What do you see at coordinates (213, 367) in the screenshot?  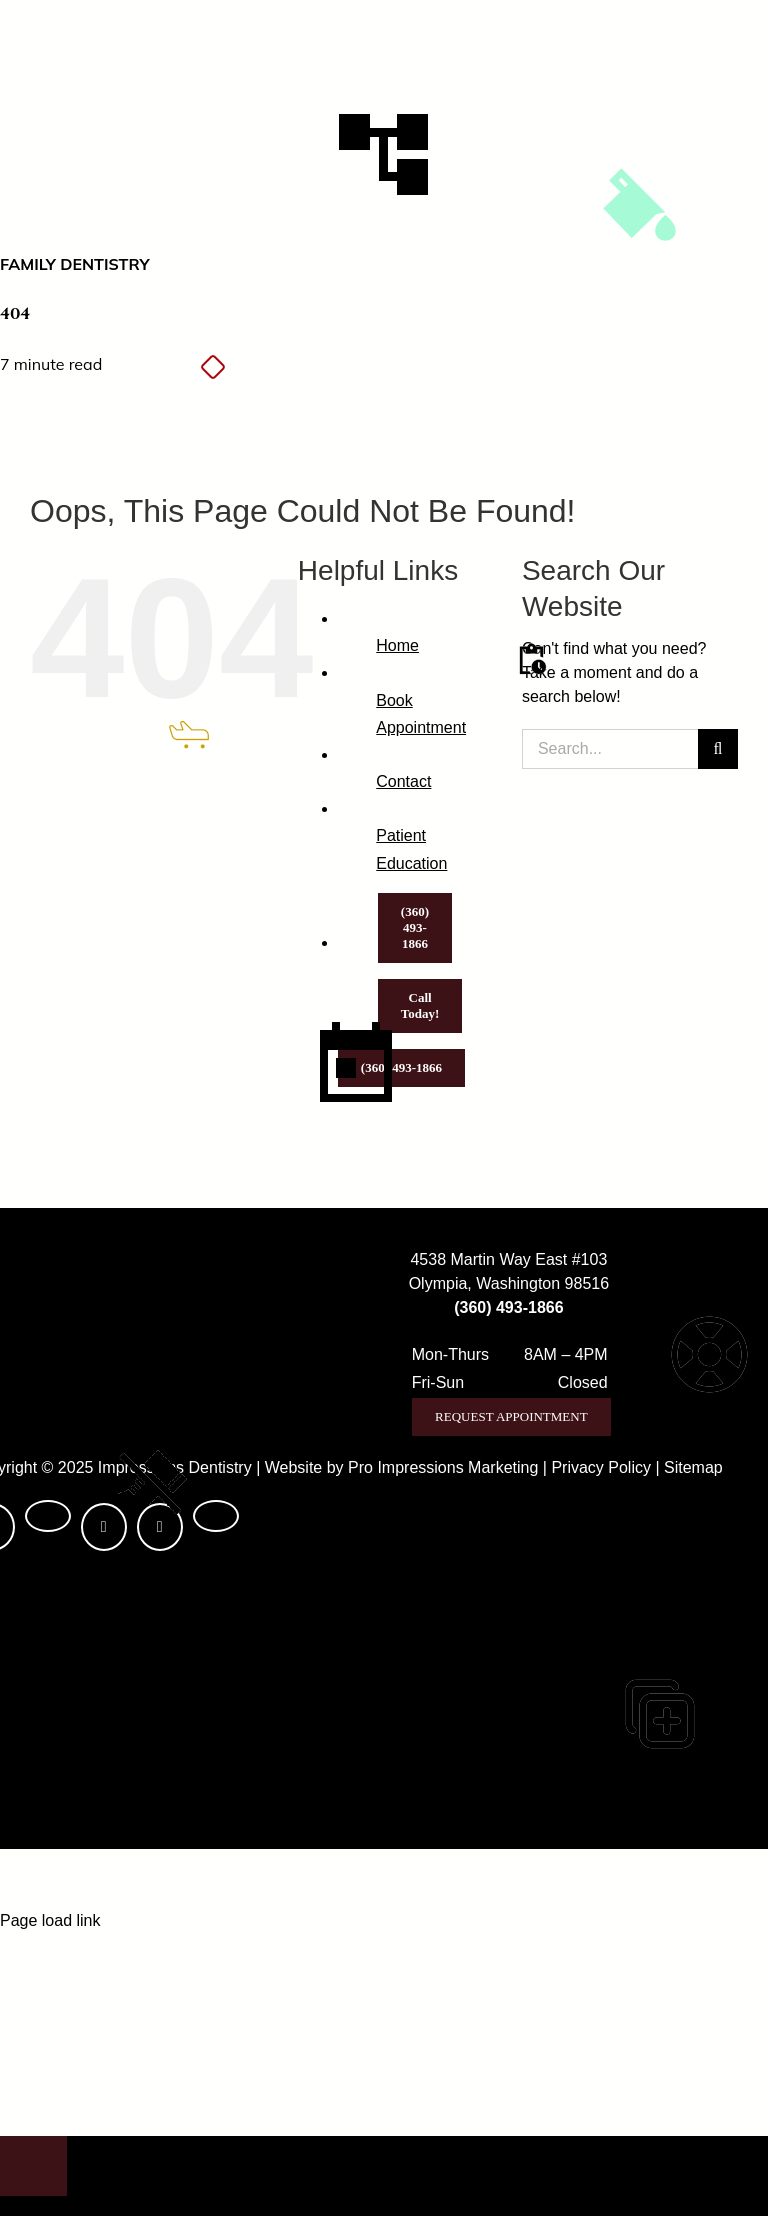 I see `indicates premium or VIP membership status` at bounding box center [213, 367].